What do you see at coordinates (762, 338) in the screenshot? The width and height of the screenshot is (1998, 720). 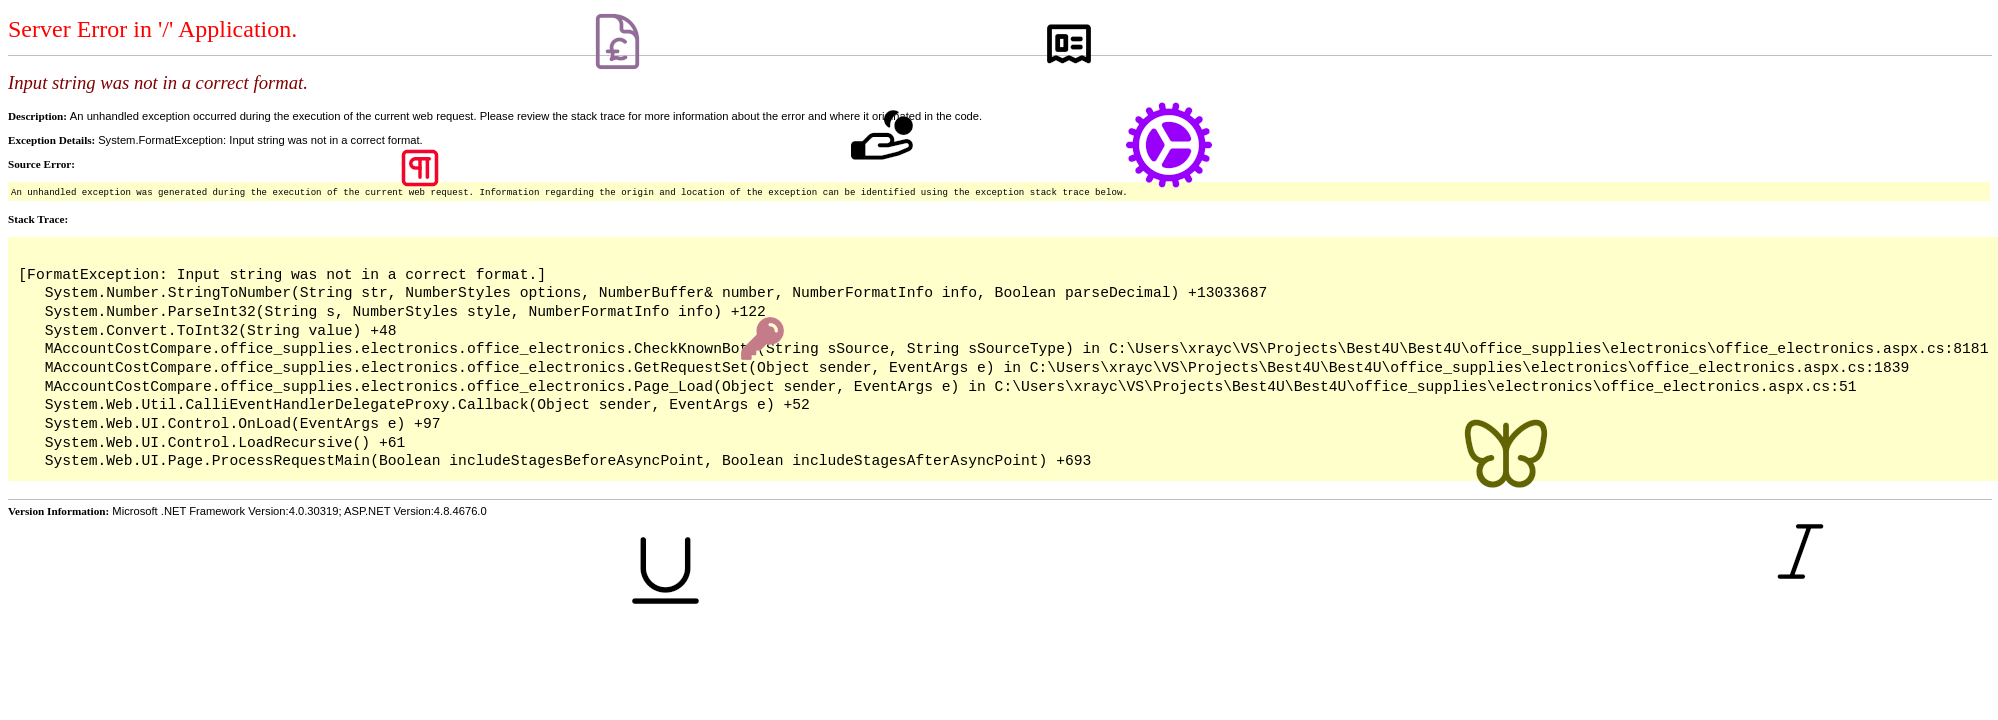 I see `access security or authentication settings` at bounding box center [762, 338].